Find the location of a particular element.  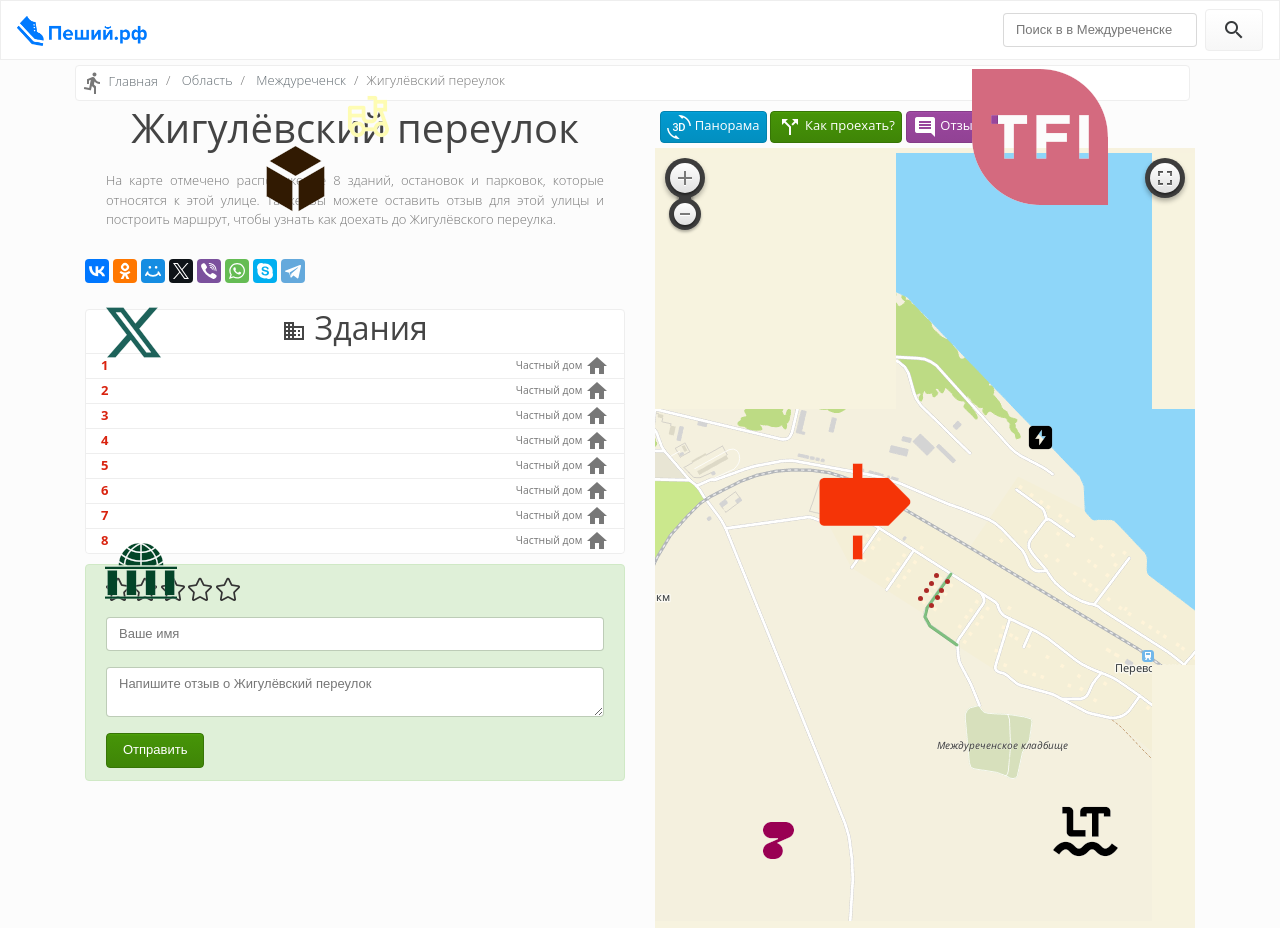

get directions or navigate to a destination is located at coordinates (862, 511).